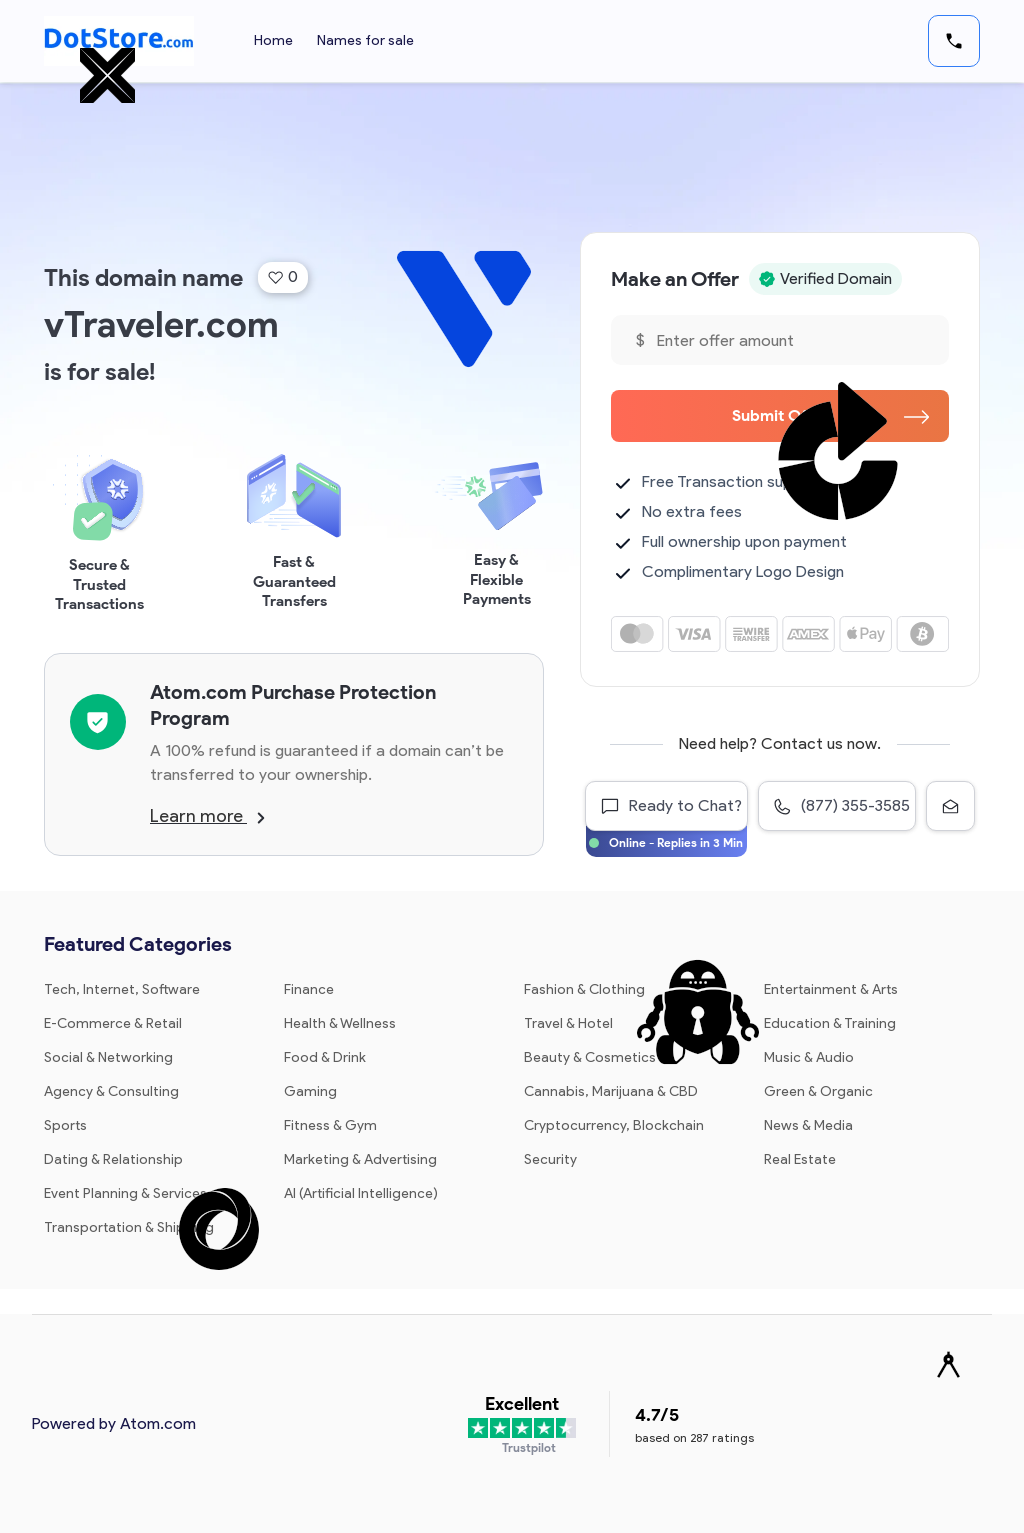  What do you see at coordinates (107, 75) in the screenshot?
I see `visx data visualization library logo` at bounding box center [107, 75].